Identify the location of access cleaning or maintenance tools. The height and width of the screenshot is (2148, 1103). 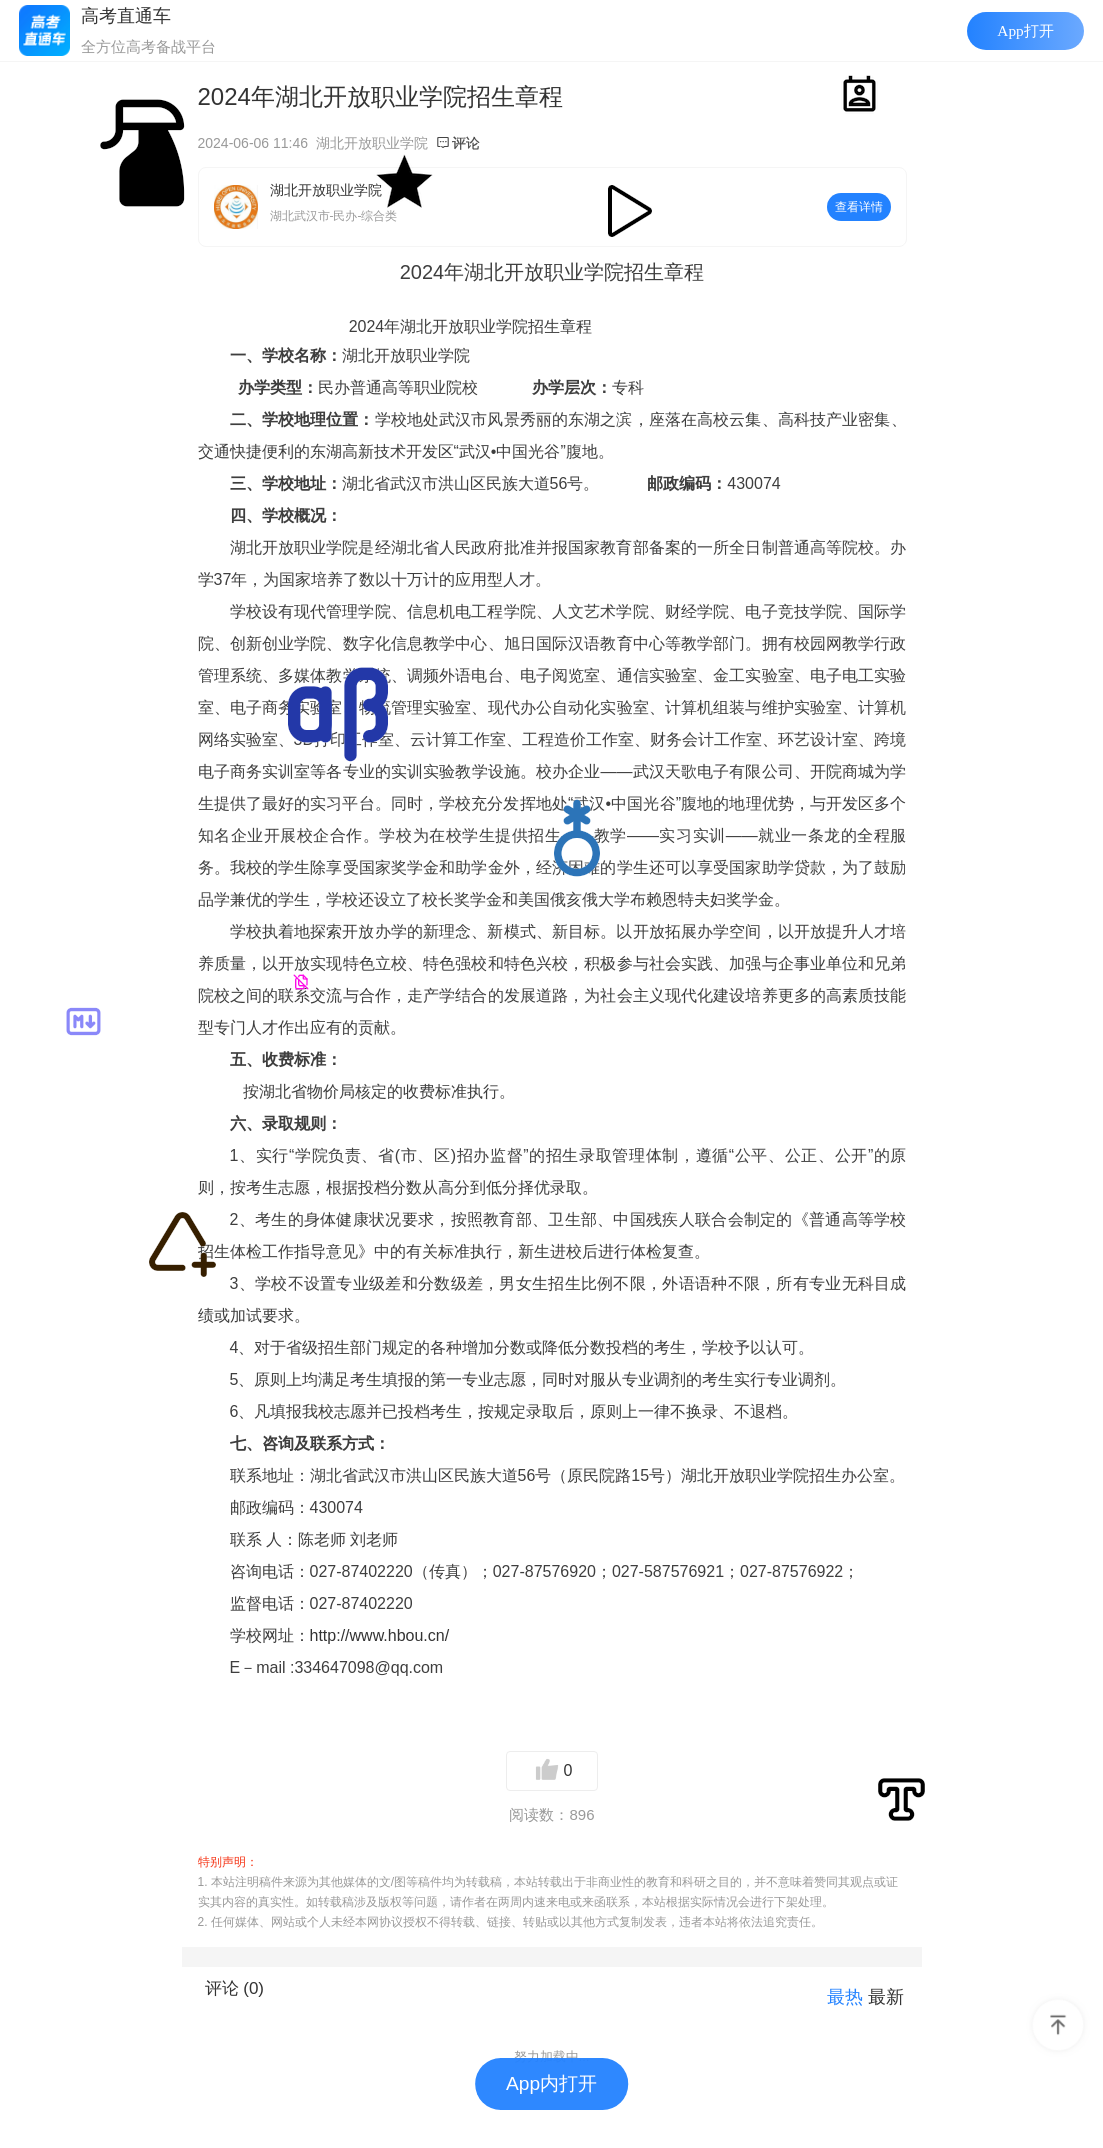
(146, 153).